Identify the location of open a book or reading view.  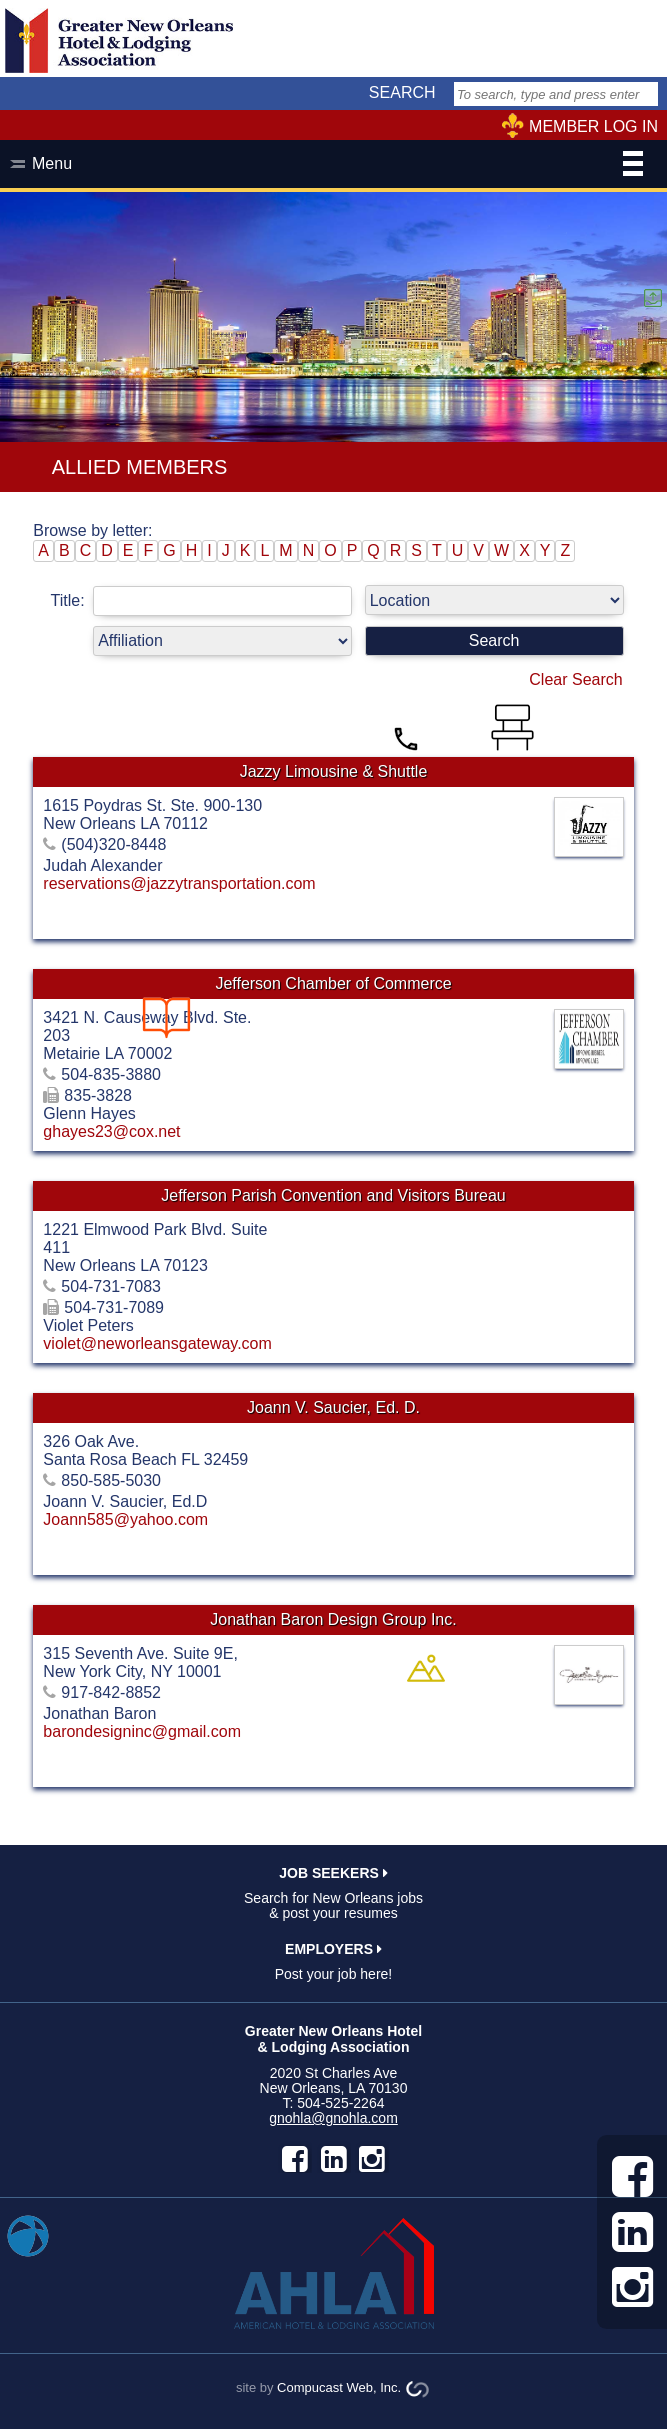
(166, 1014).